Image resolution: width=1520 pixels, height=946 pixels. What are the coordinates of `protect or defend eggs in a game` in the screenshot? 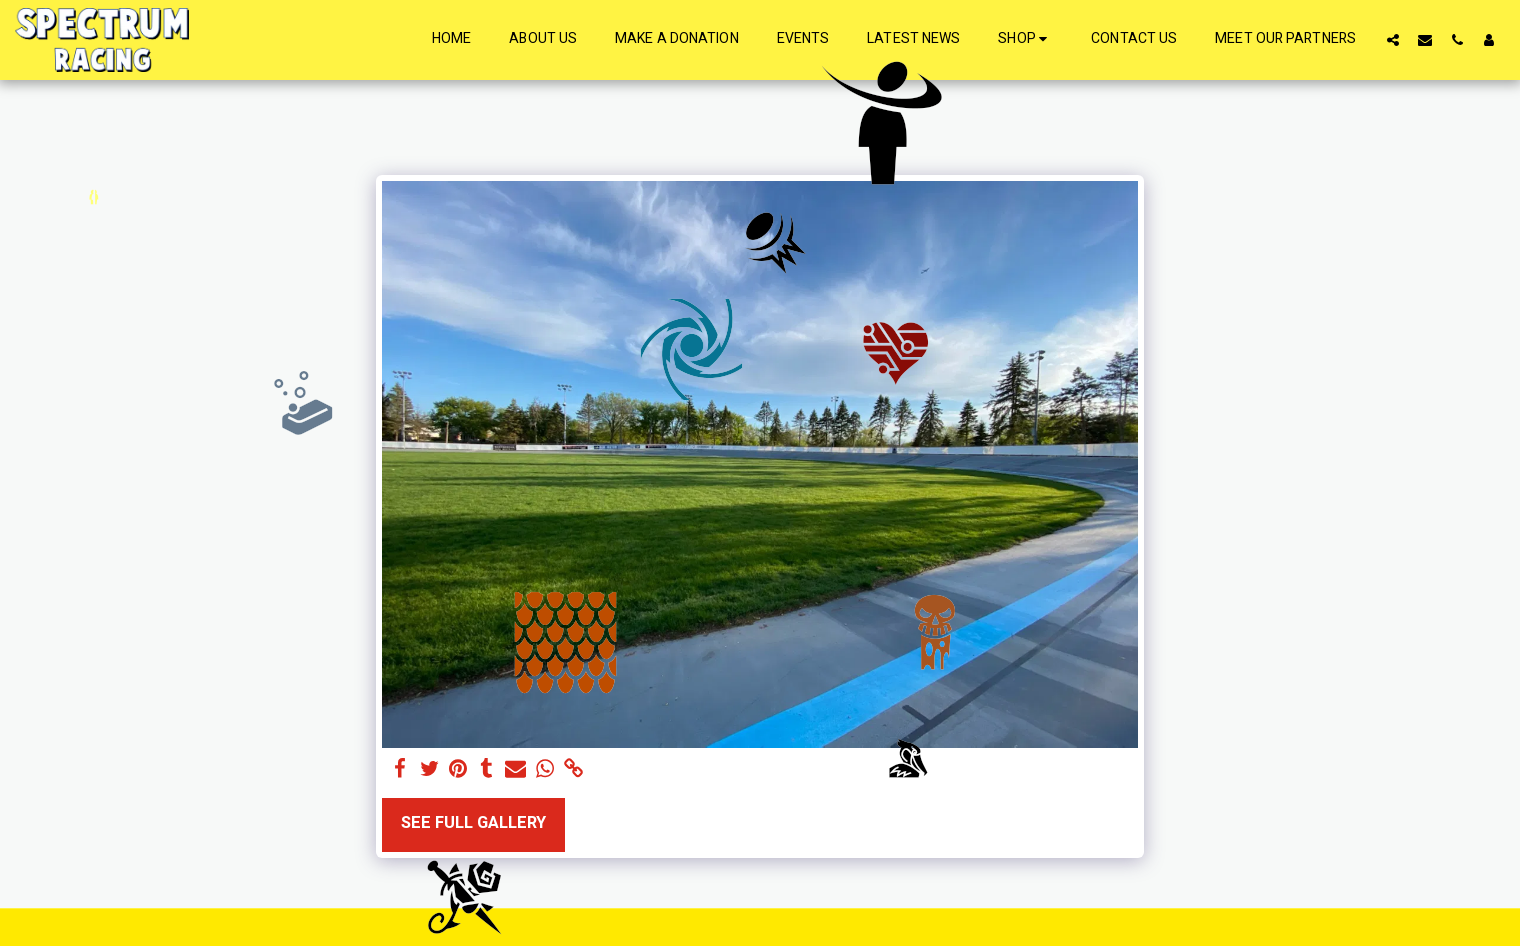 It's located at (775, 243).